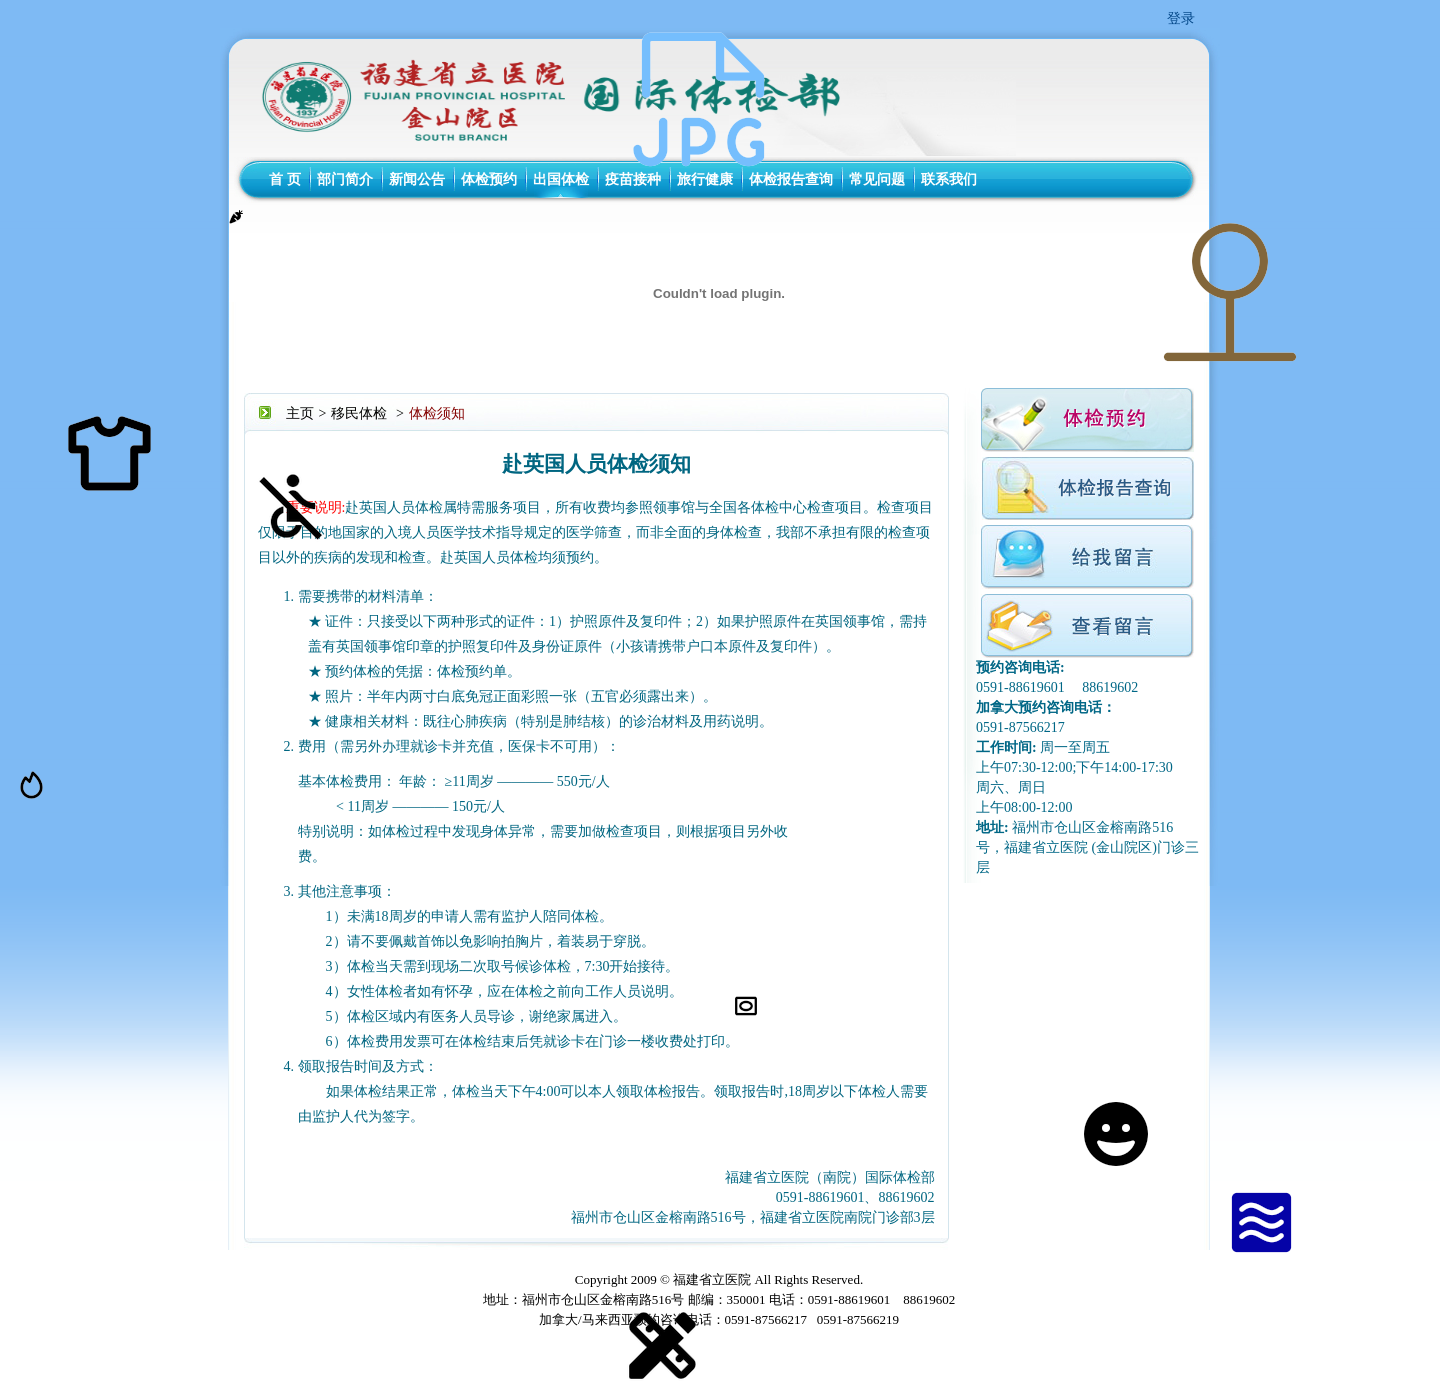  Describe the element at coordinates (293, 506) in the screenshot. I see `indicates location is not wheelchair accessible` at that location.